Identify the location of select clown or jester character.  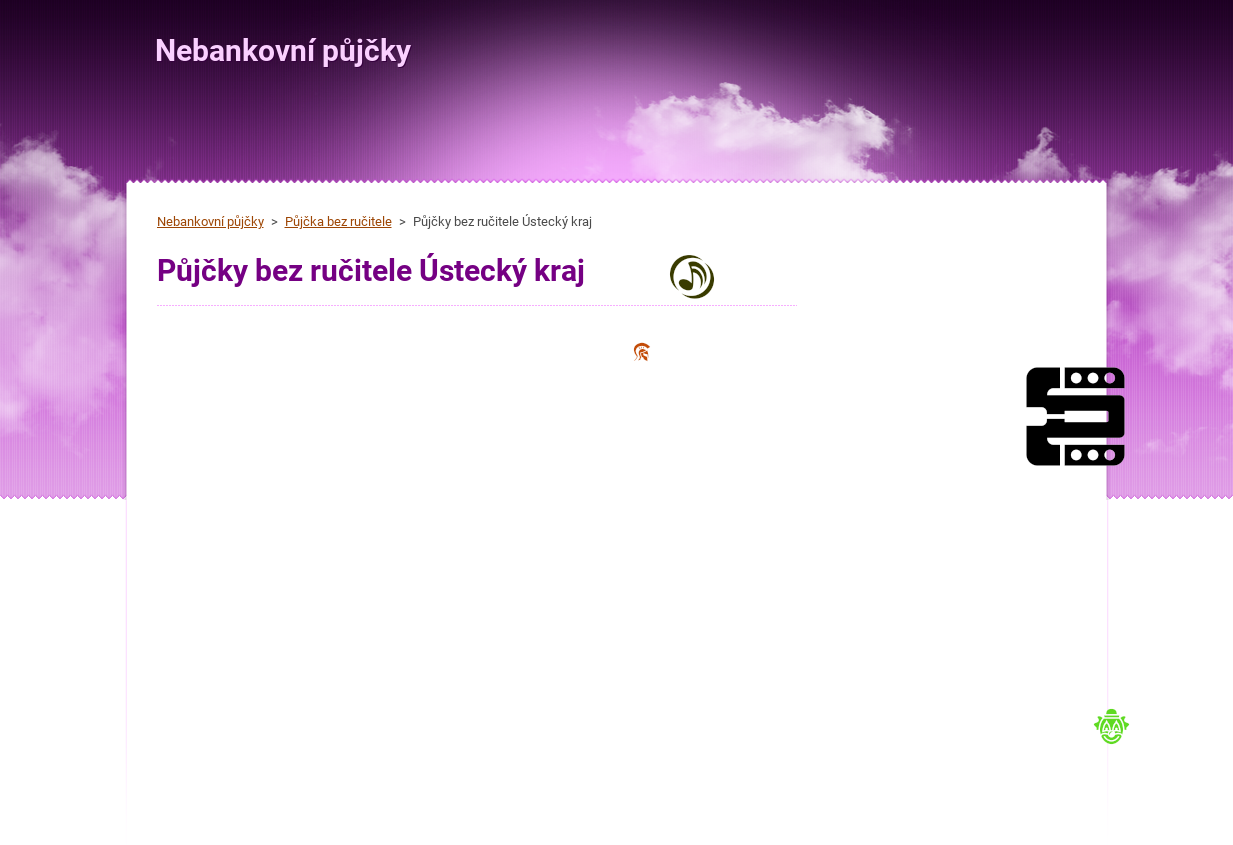
(1111, 726).